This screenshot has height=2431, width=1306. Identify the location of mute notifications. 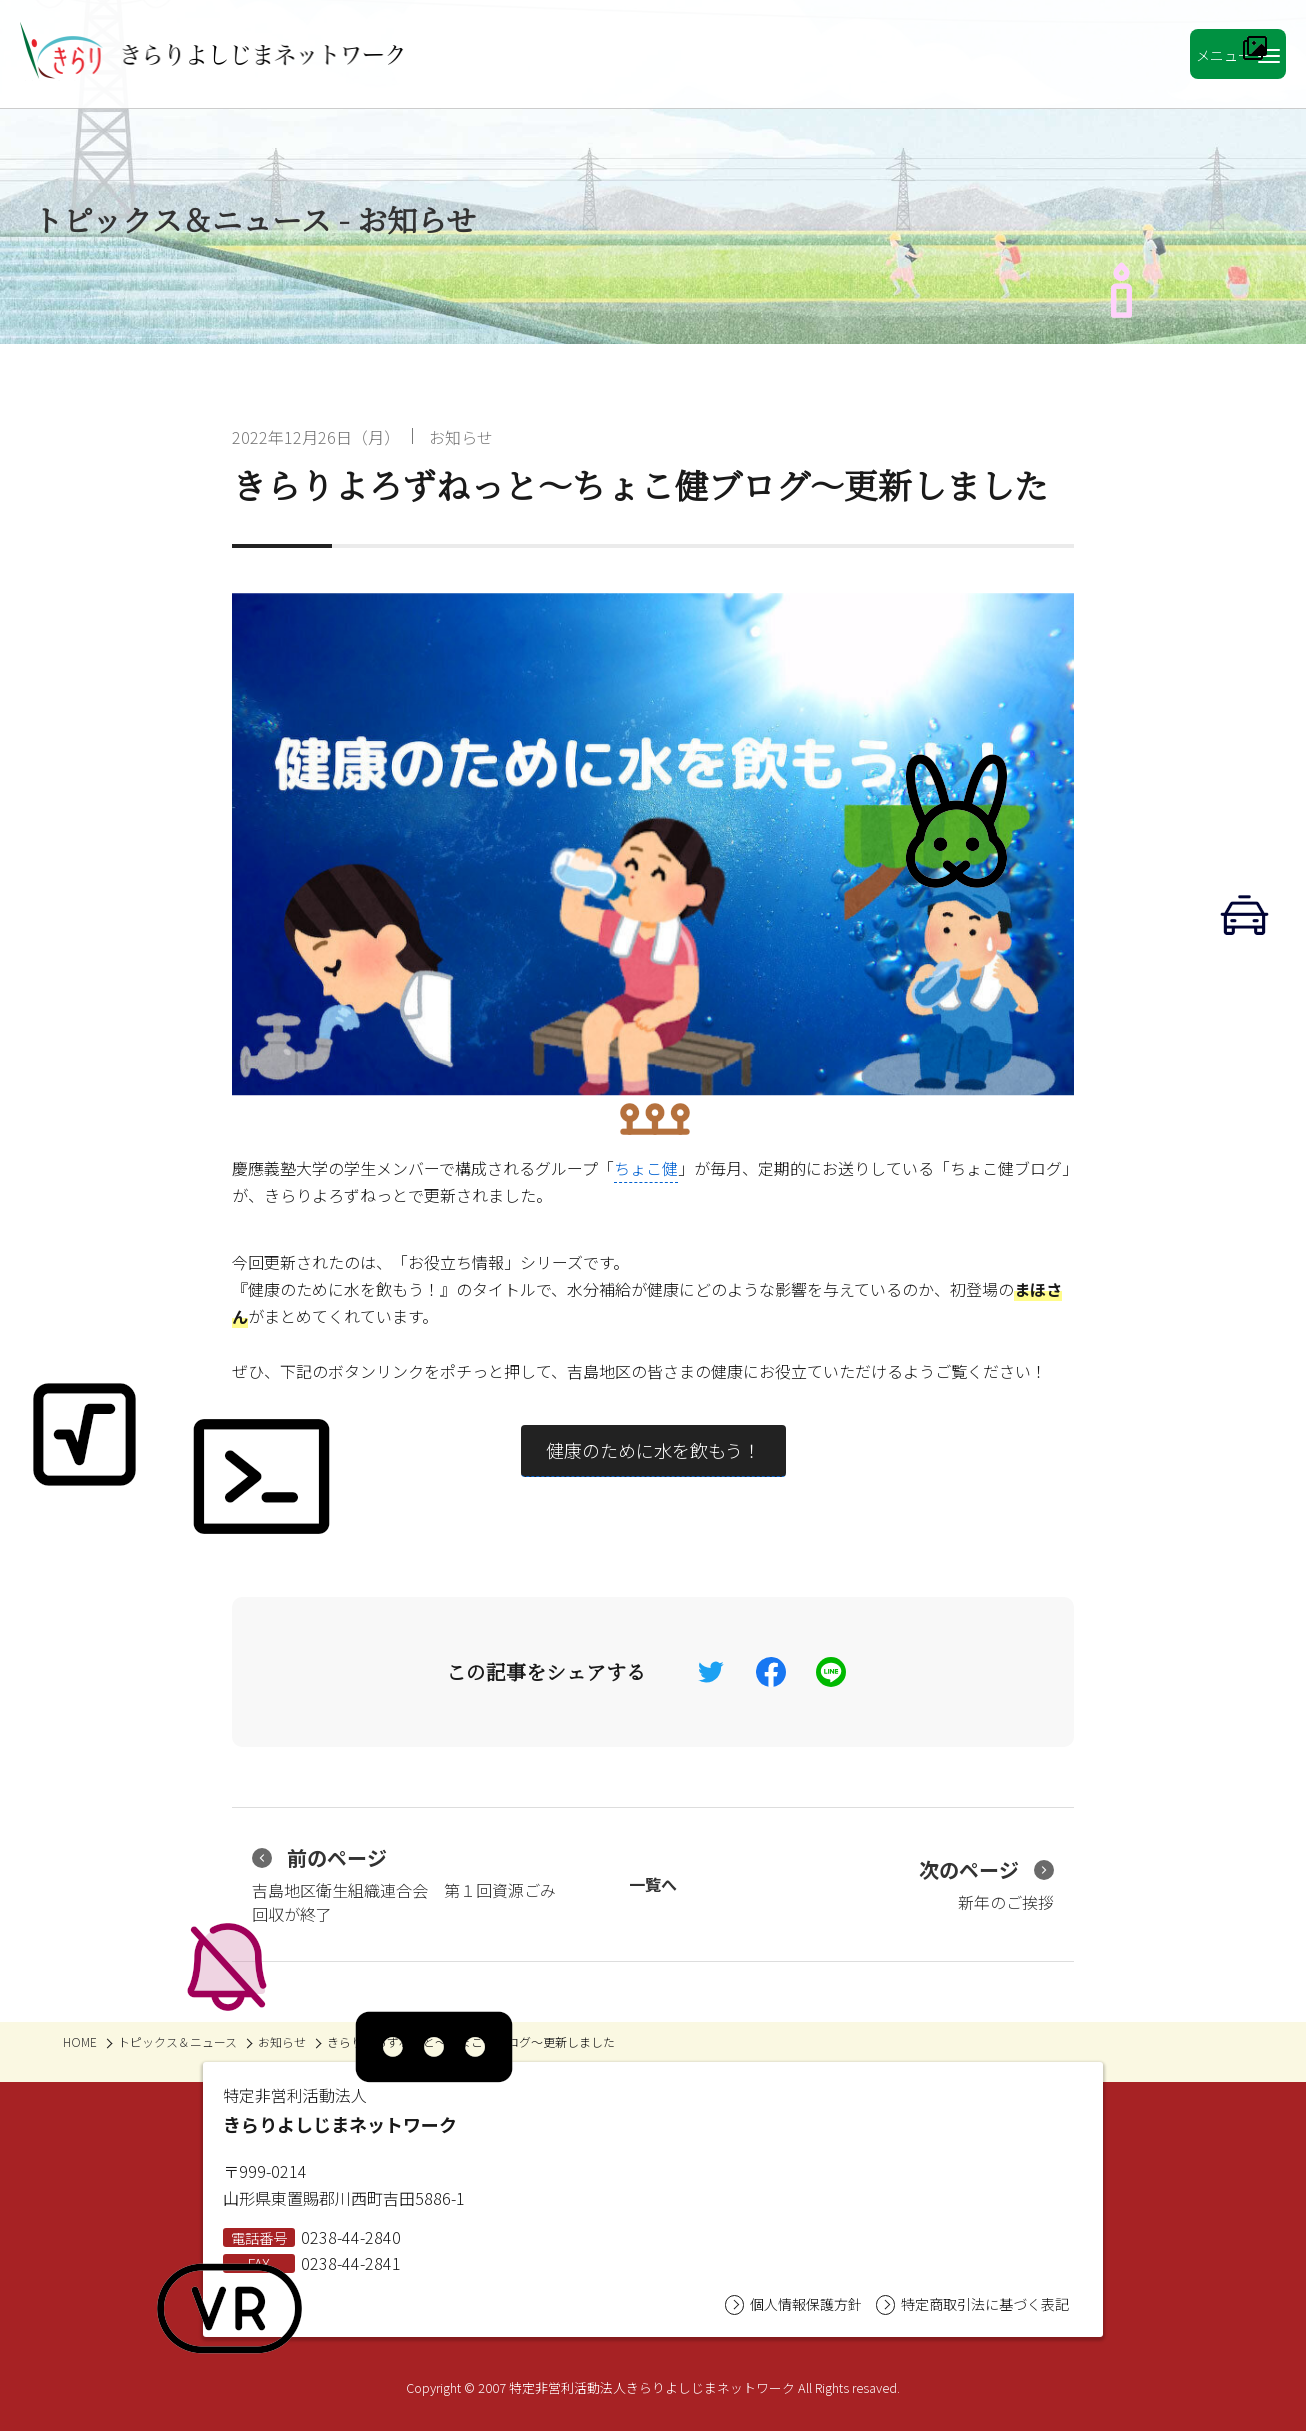
(228, 1967).